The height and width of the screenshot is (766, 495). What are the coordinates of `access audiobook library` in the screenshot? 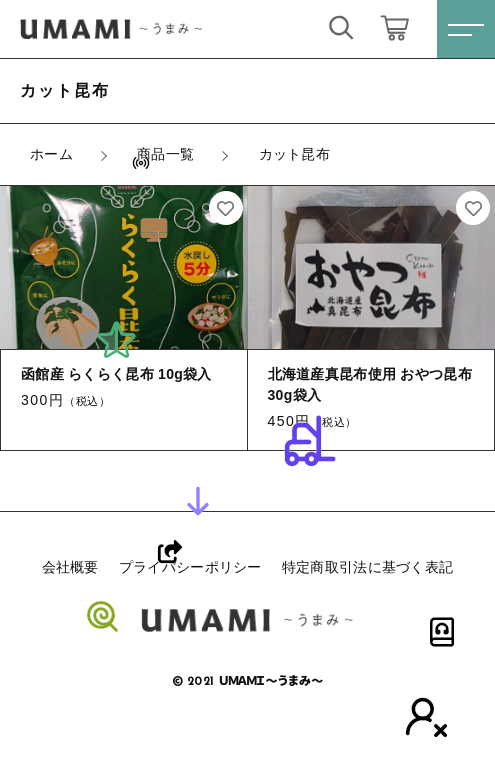 It's located at (442, 632).